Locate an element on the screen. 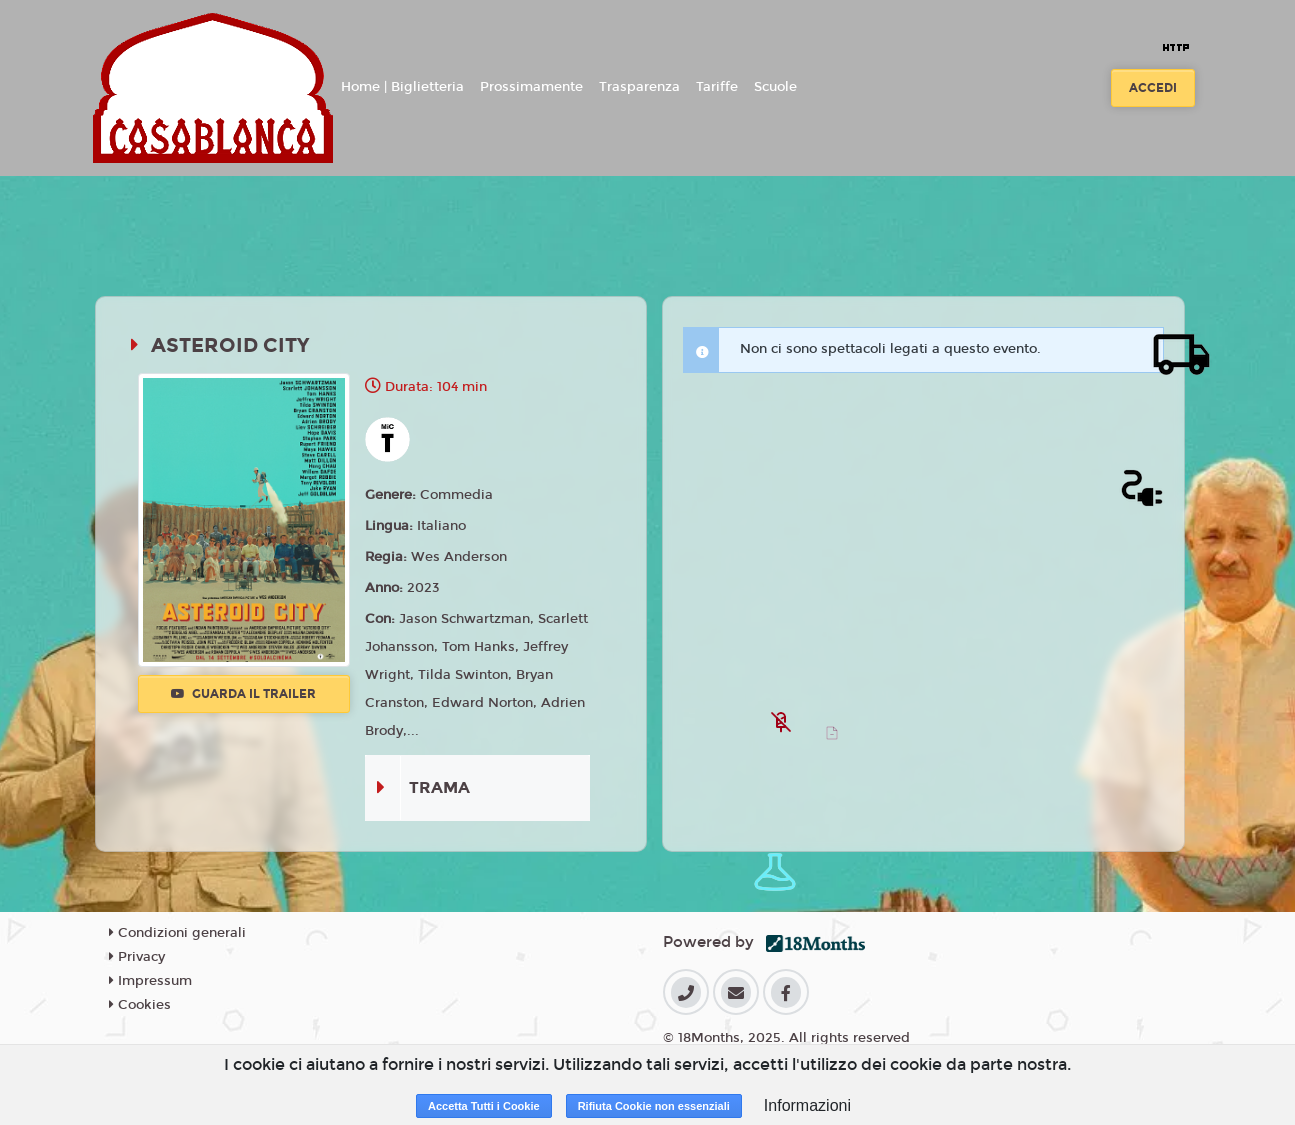 Image resolution: width=1295 pixels, height=1125 pixels. remove a file or document is located at coordinates (832, 733).